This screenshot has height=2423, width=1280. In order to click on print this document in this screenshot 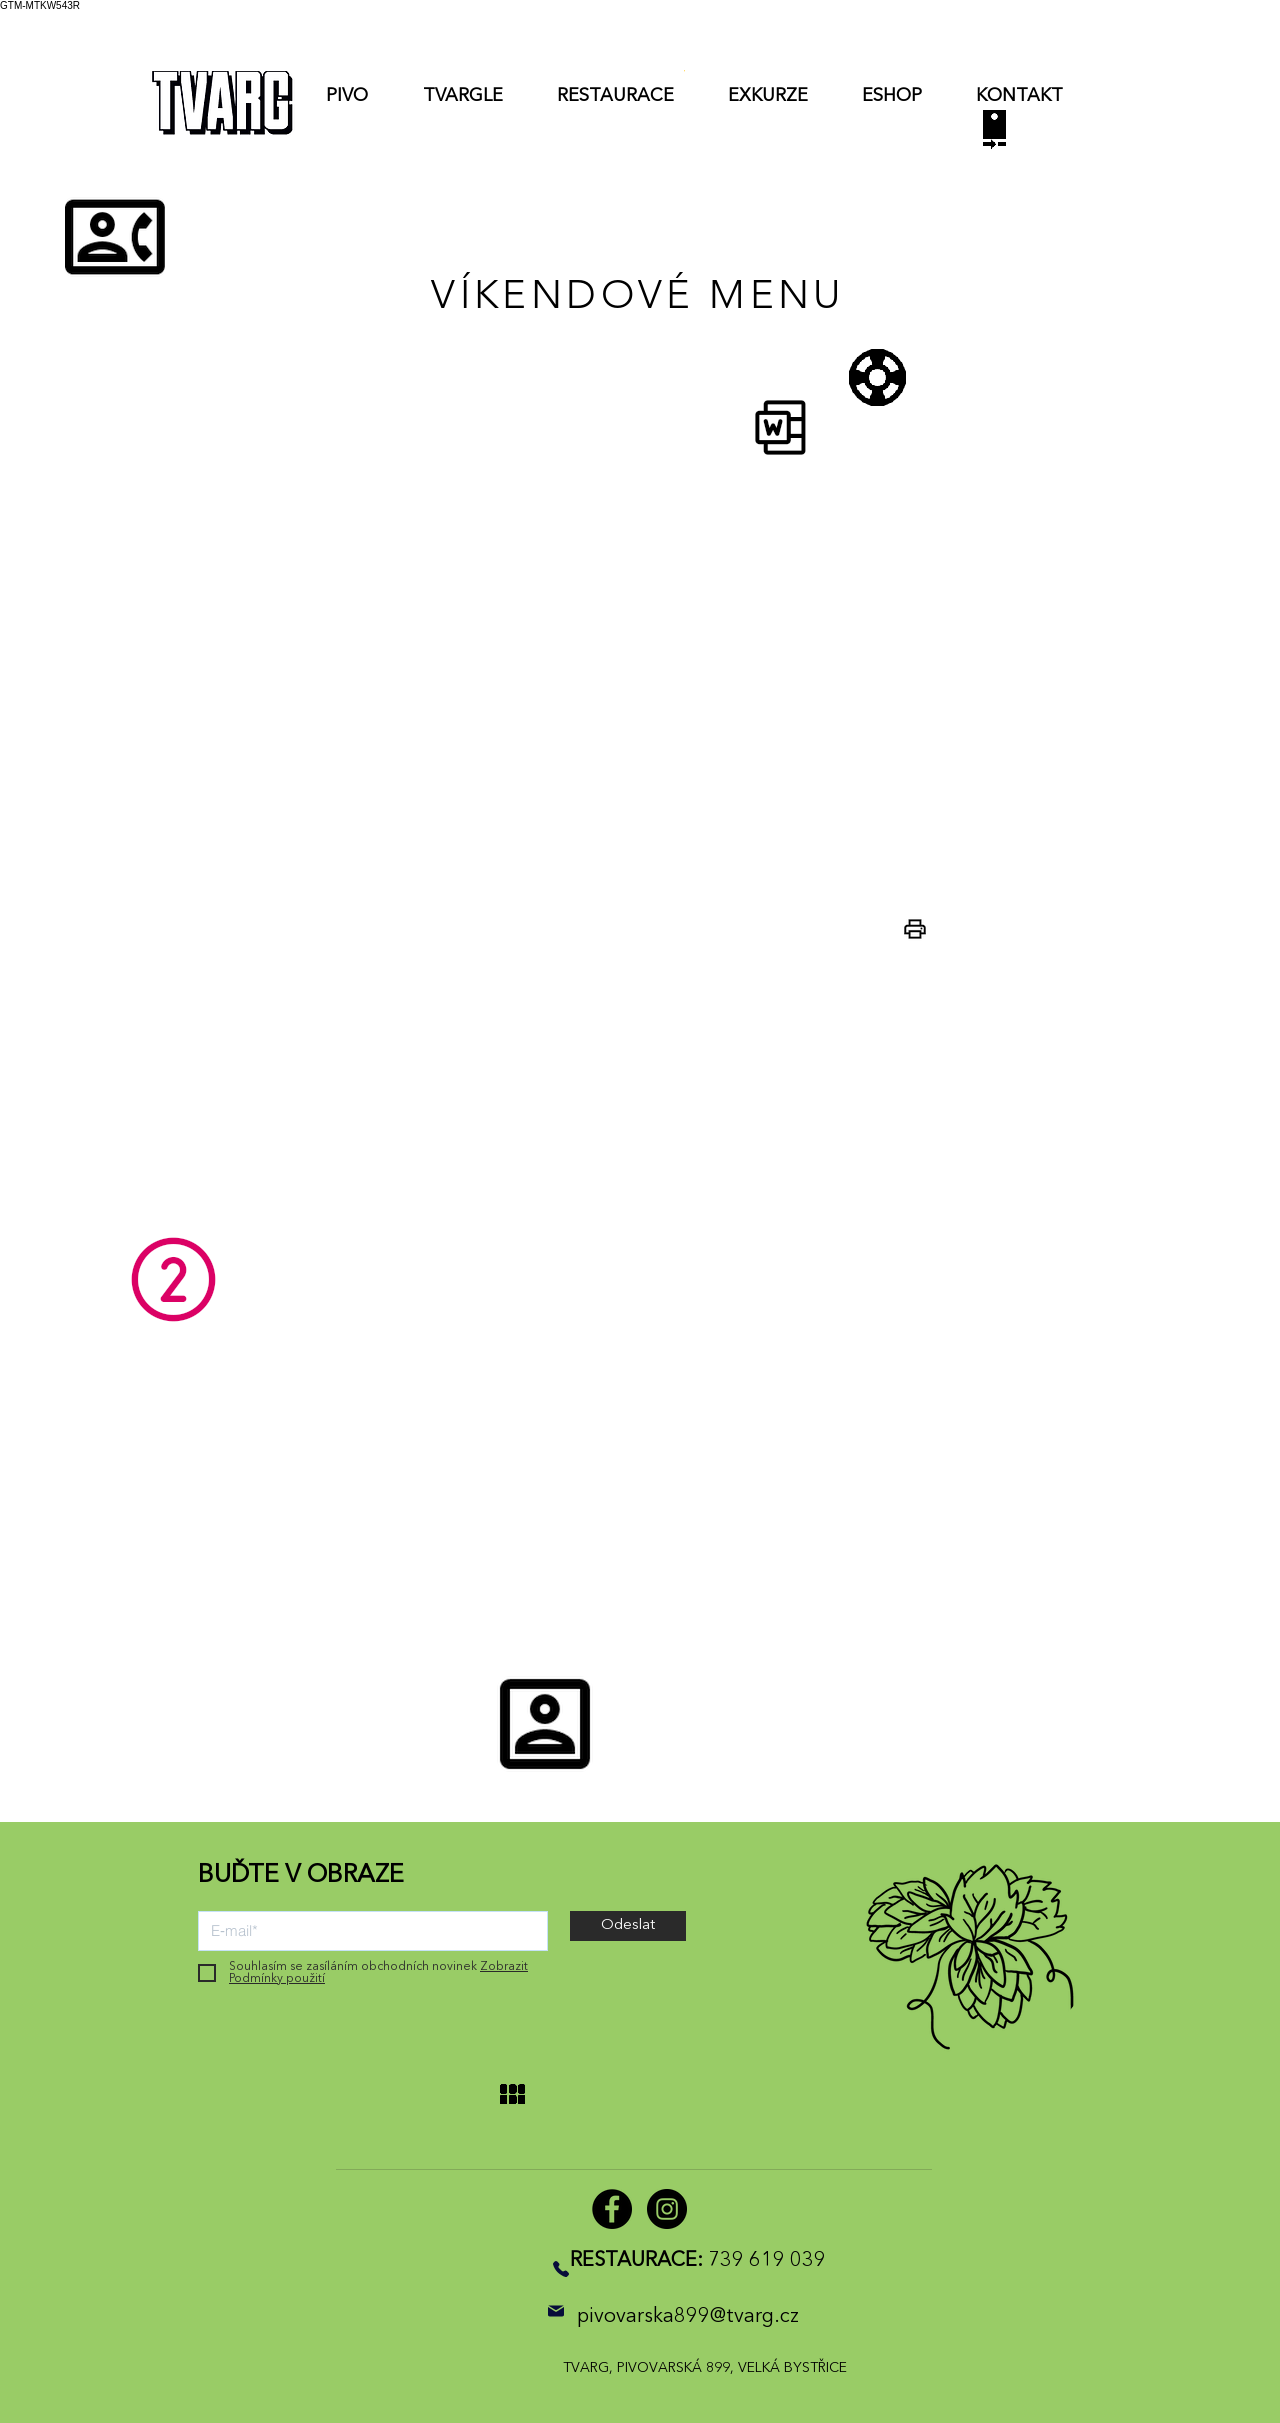, I will do `click(915, 929)`.